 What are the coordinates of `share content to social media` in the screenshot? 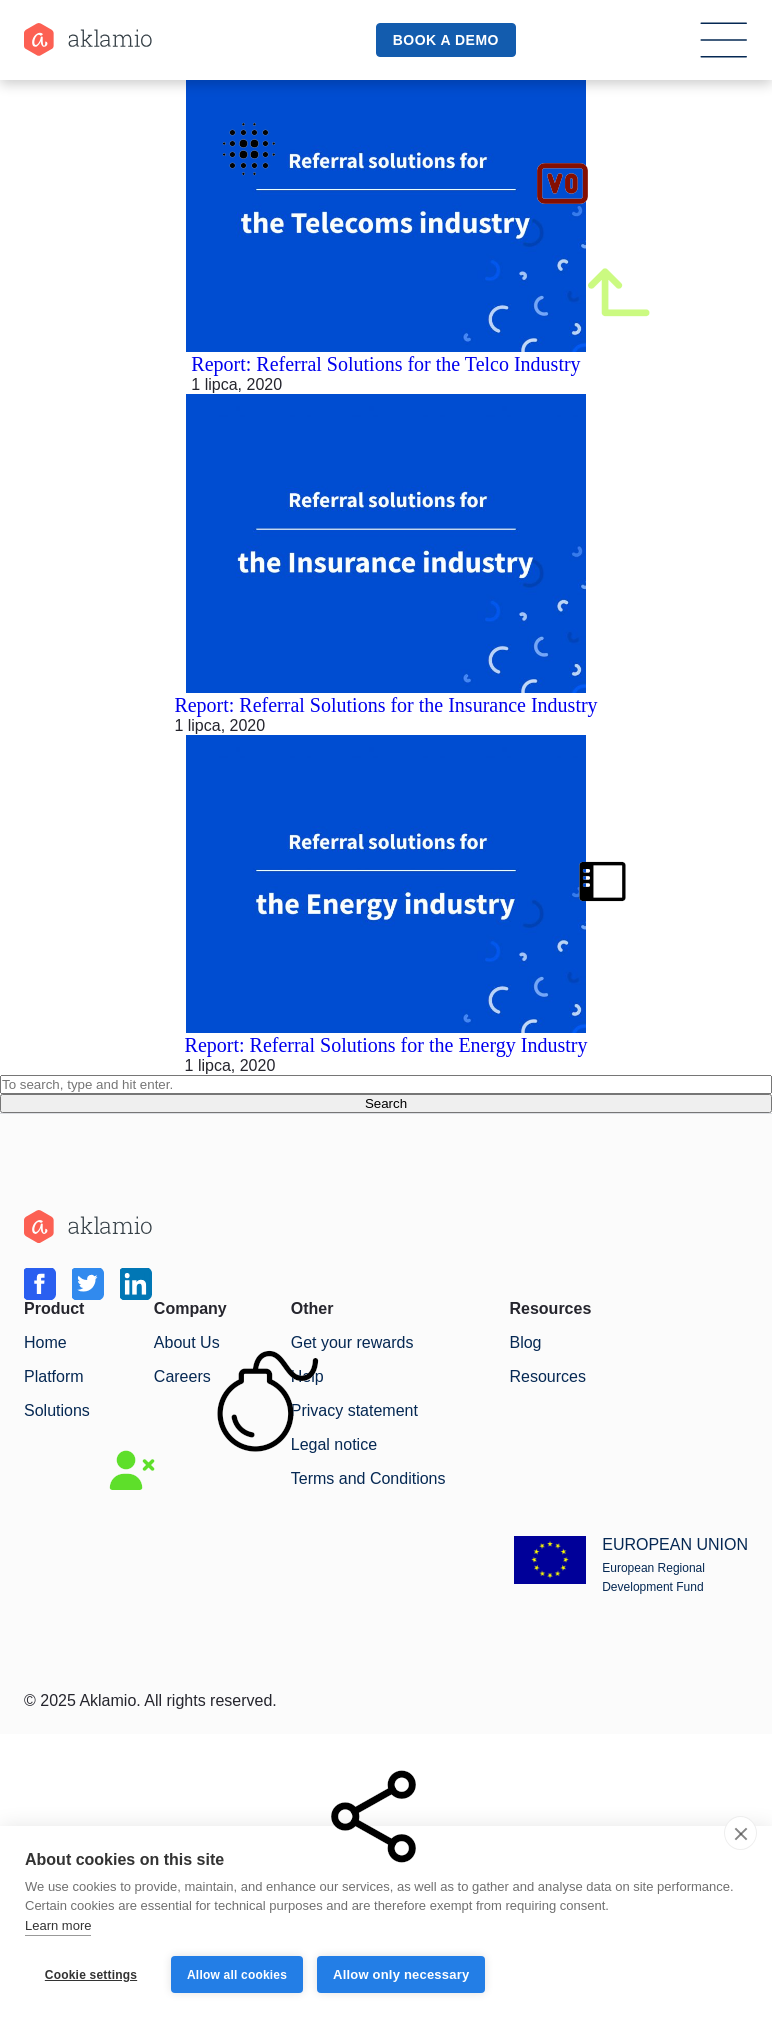 It's located at (373, 1816).